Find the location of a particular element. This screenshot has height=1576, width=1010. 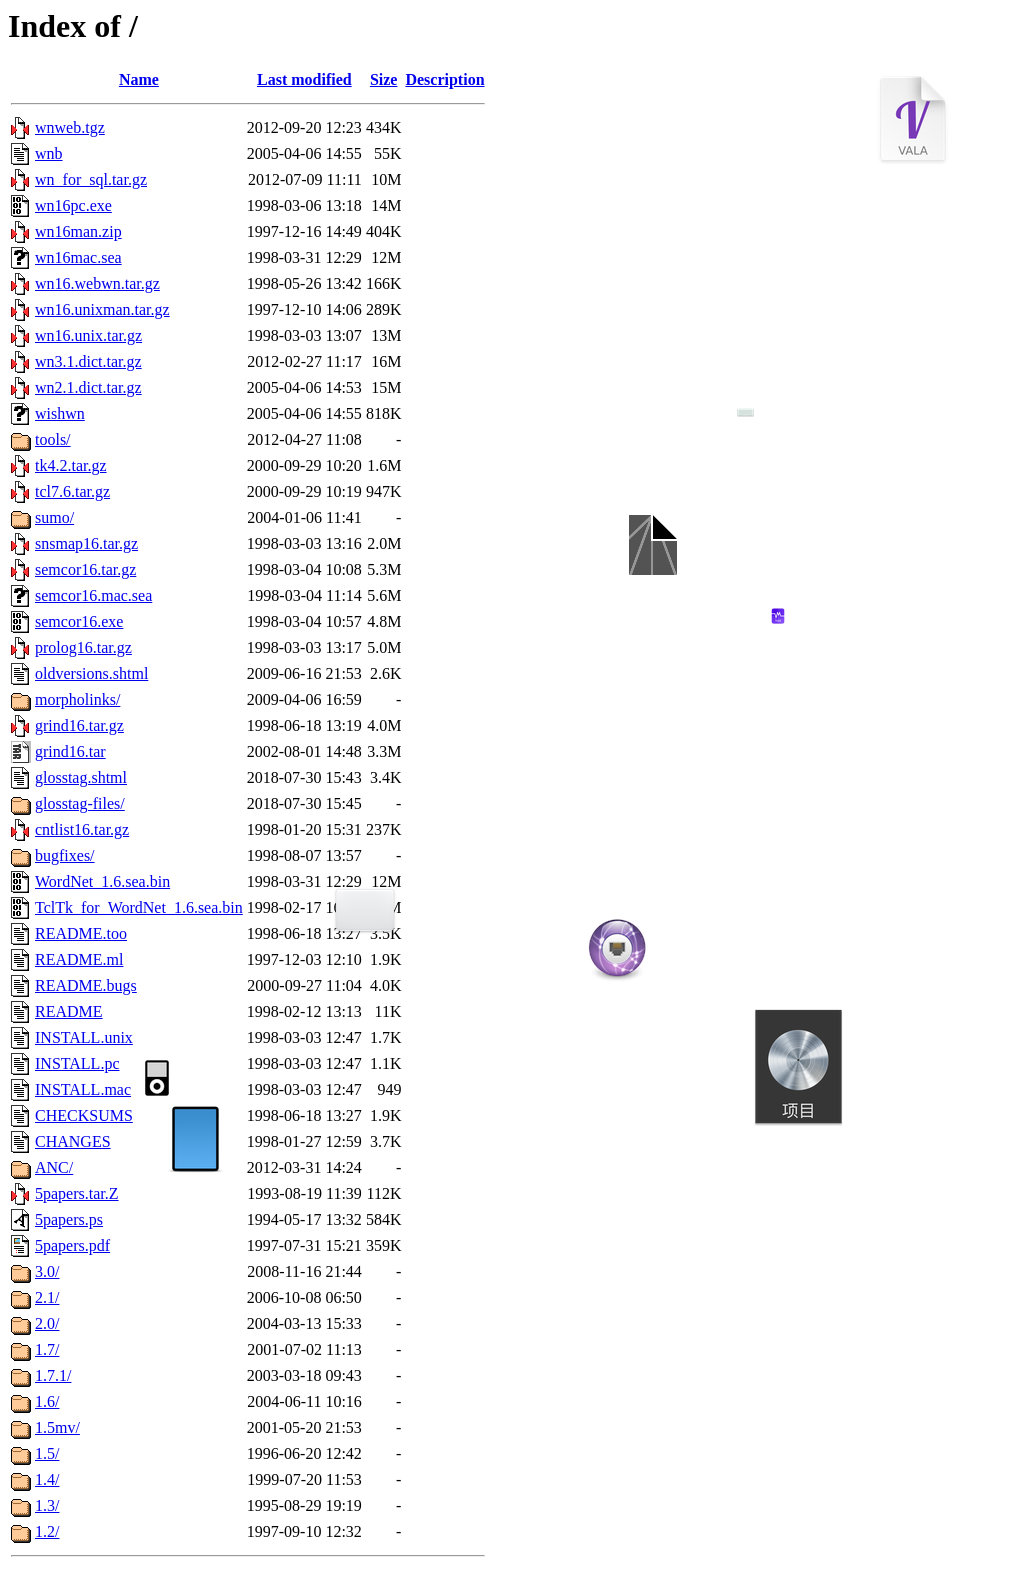

view draft emails in mail sidebar is located at coordinates (653, 545).